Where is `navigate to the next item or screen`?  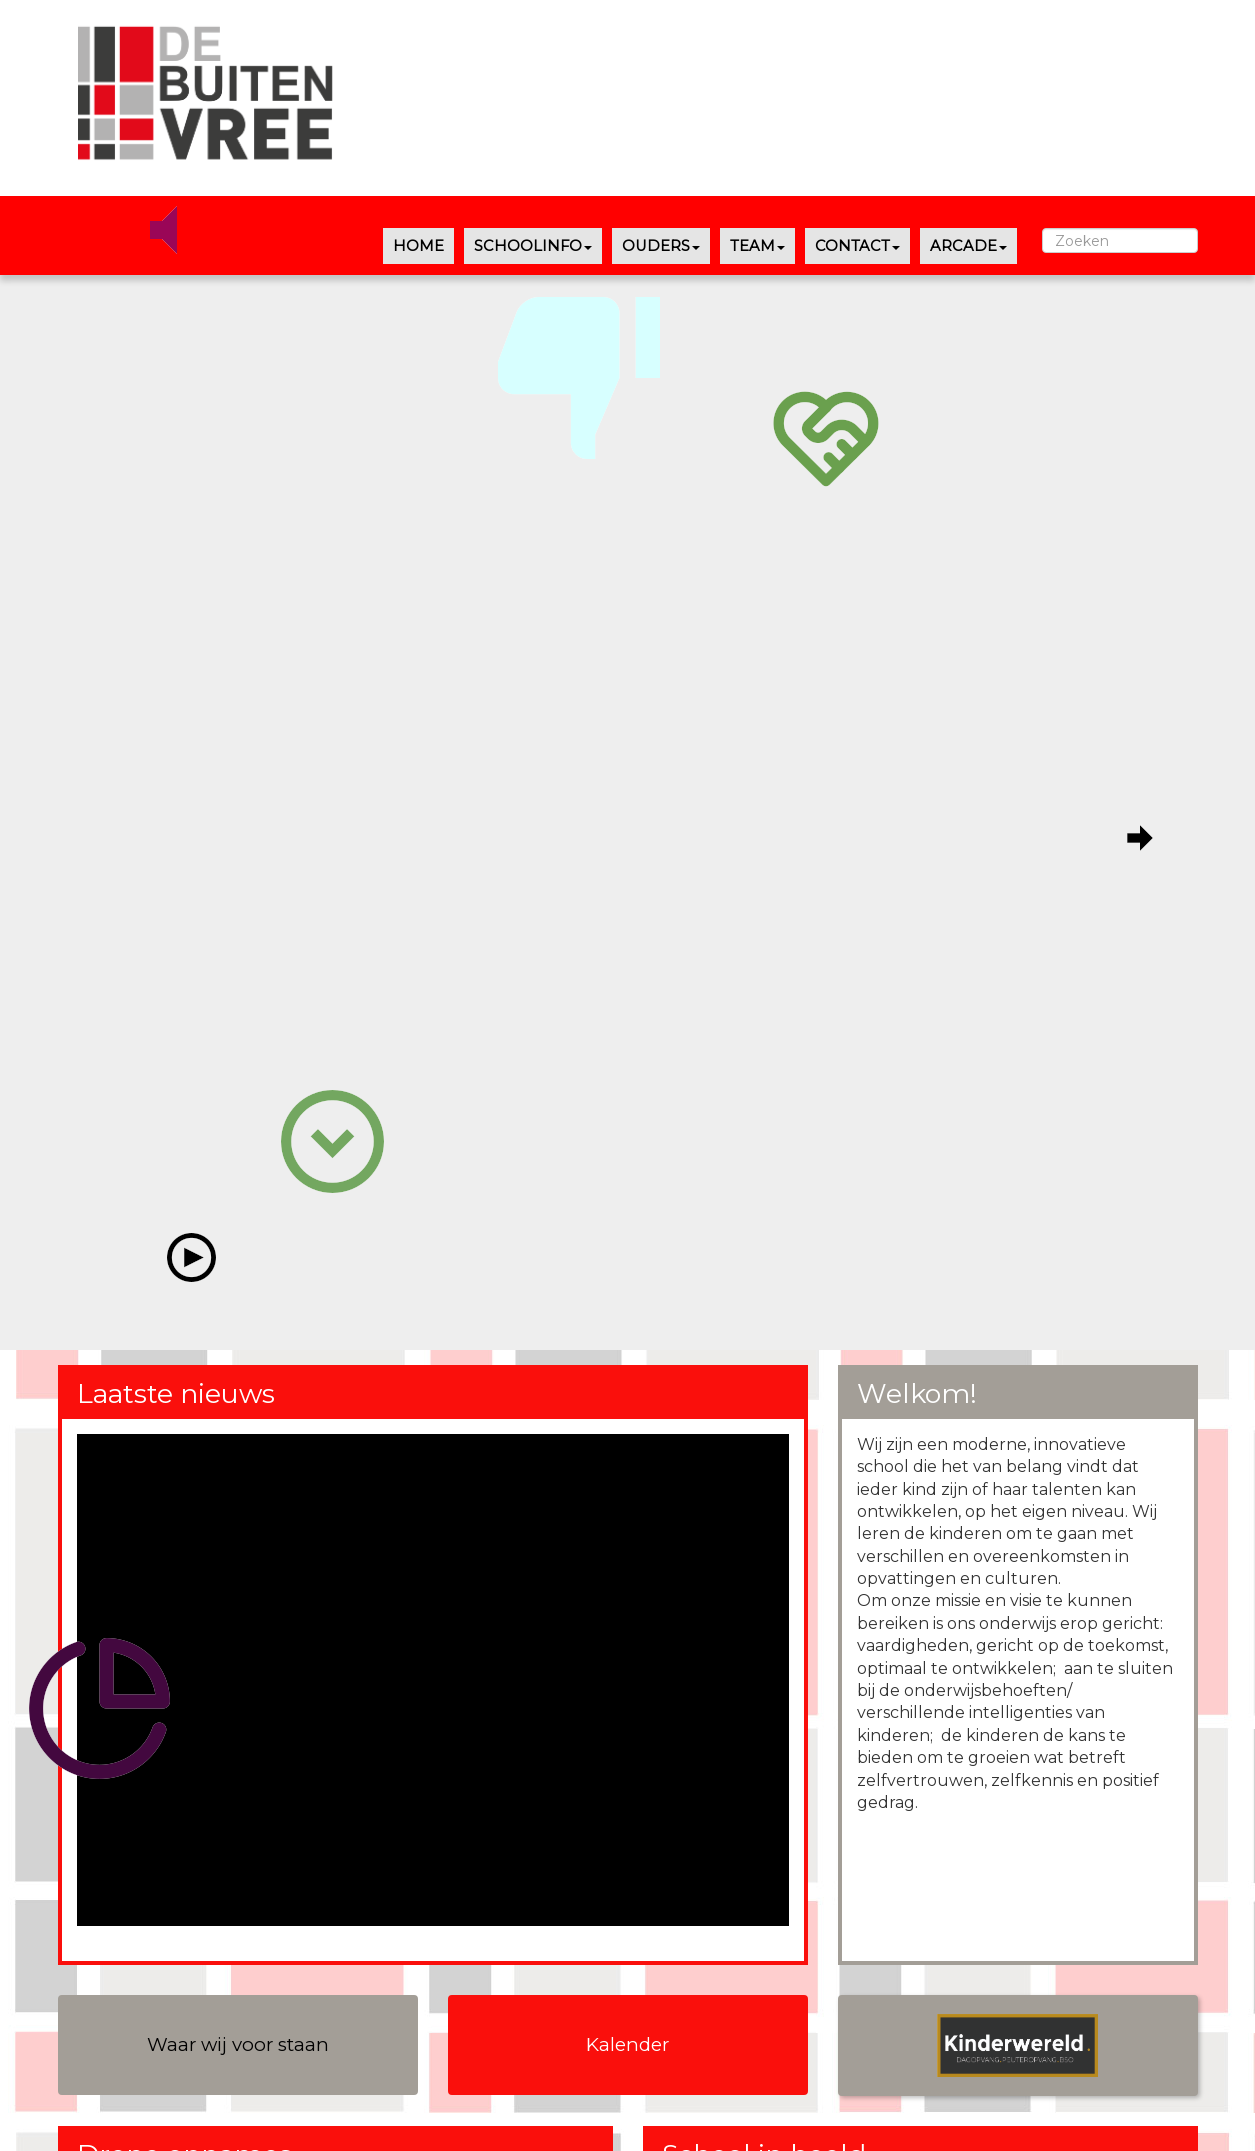 navigate to the next item or screen is located at coordinates (1140, 838).